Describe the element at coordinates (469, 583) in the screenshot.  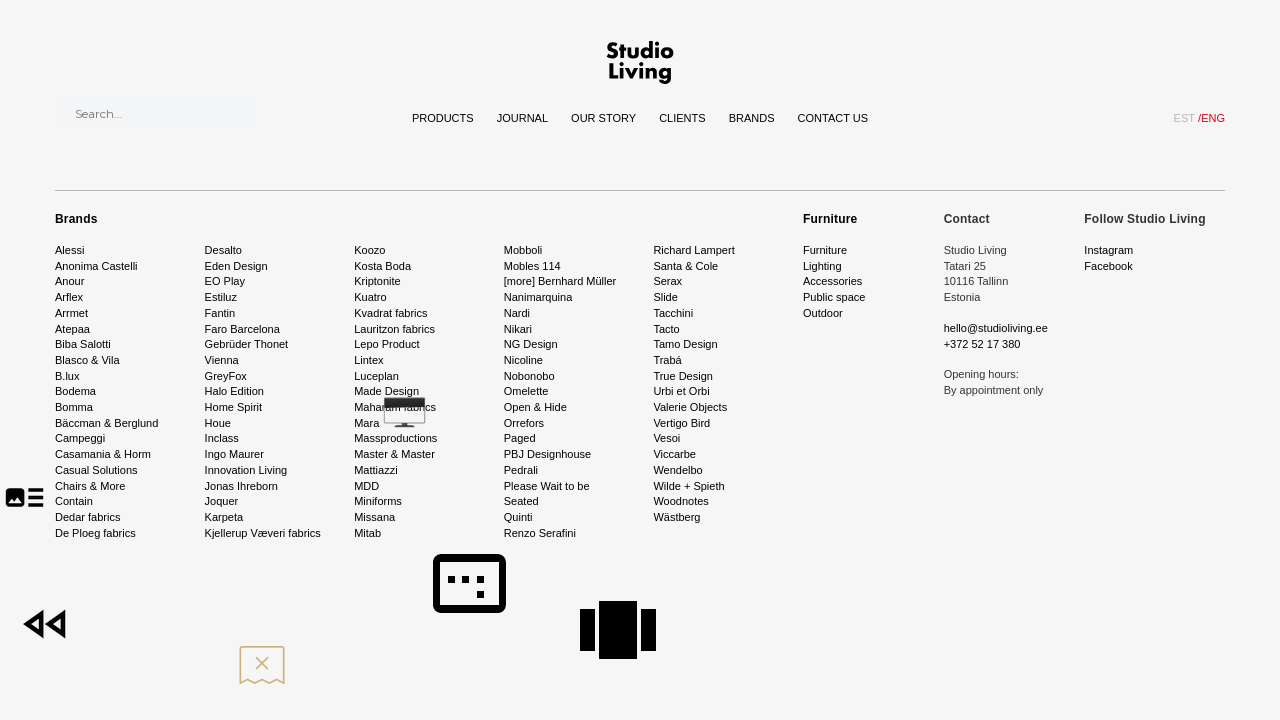
I see `adjust image aspect ratio settings` at that location.